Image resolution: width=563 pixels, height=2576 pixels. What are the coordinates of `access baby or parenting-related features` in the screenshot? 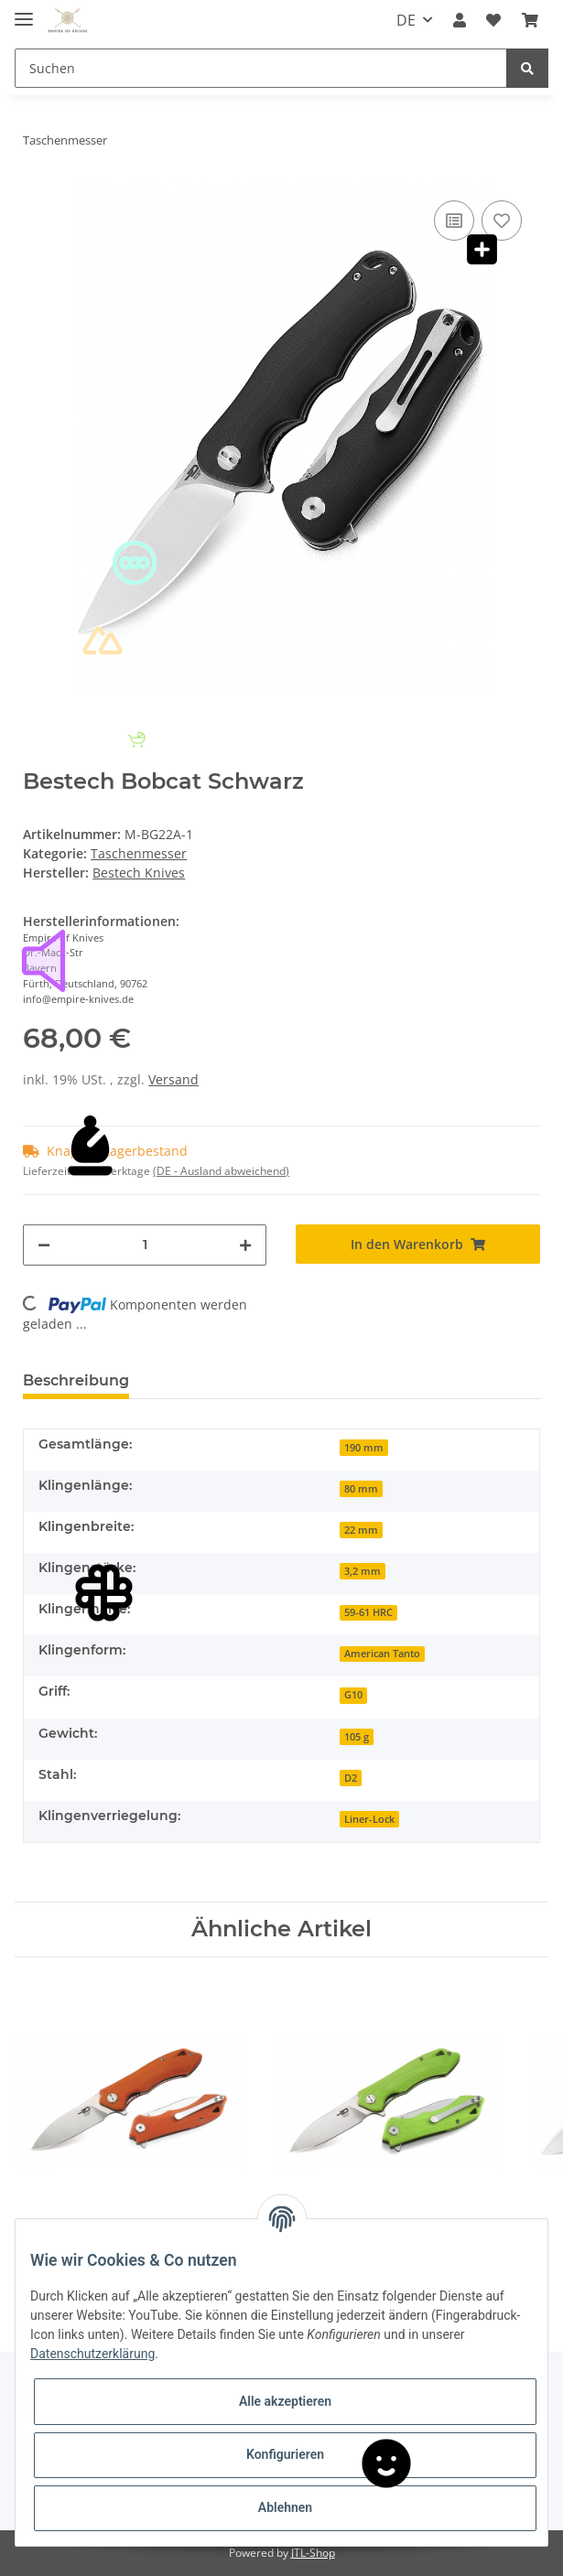 It's located at (136, 738).